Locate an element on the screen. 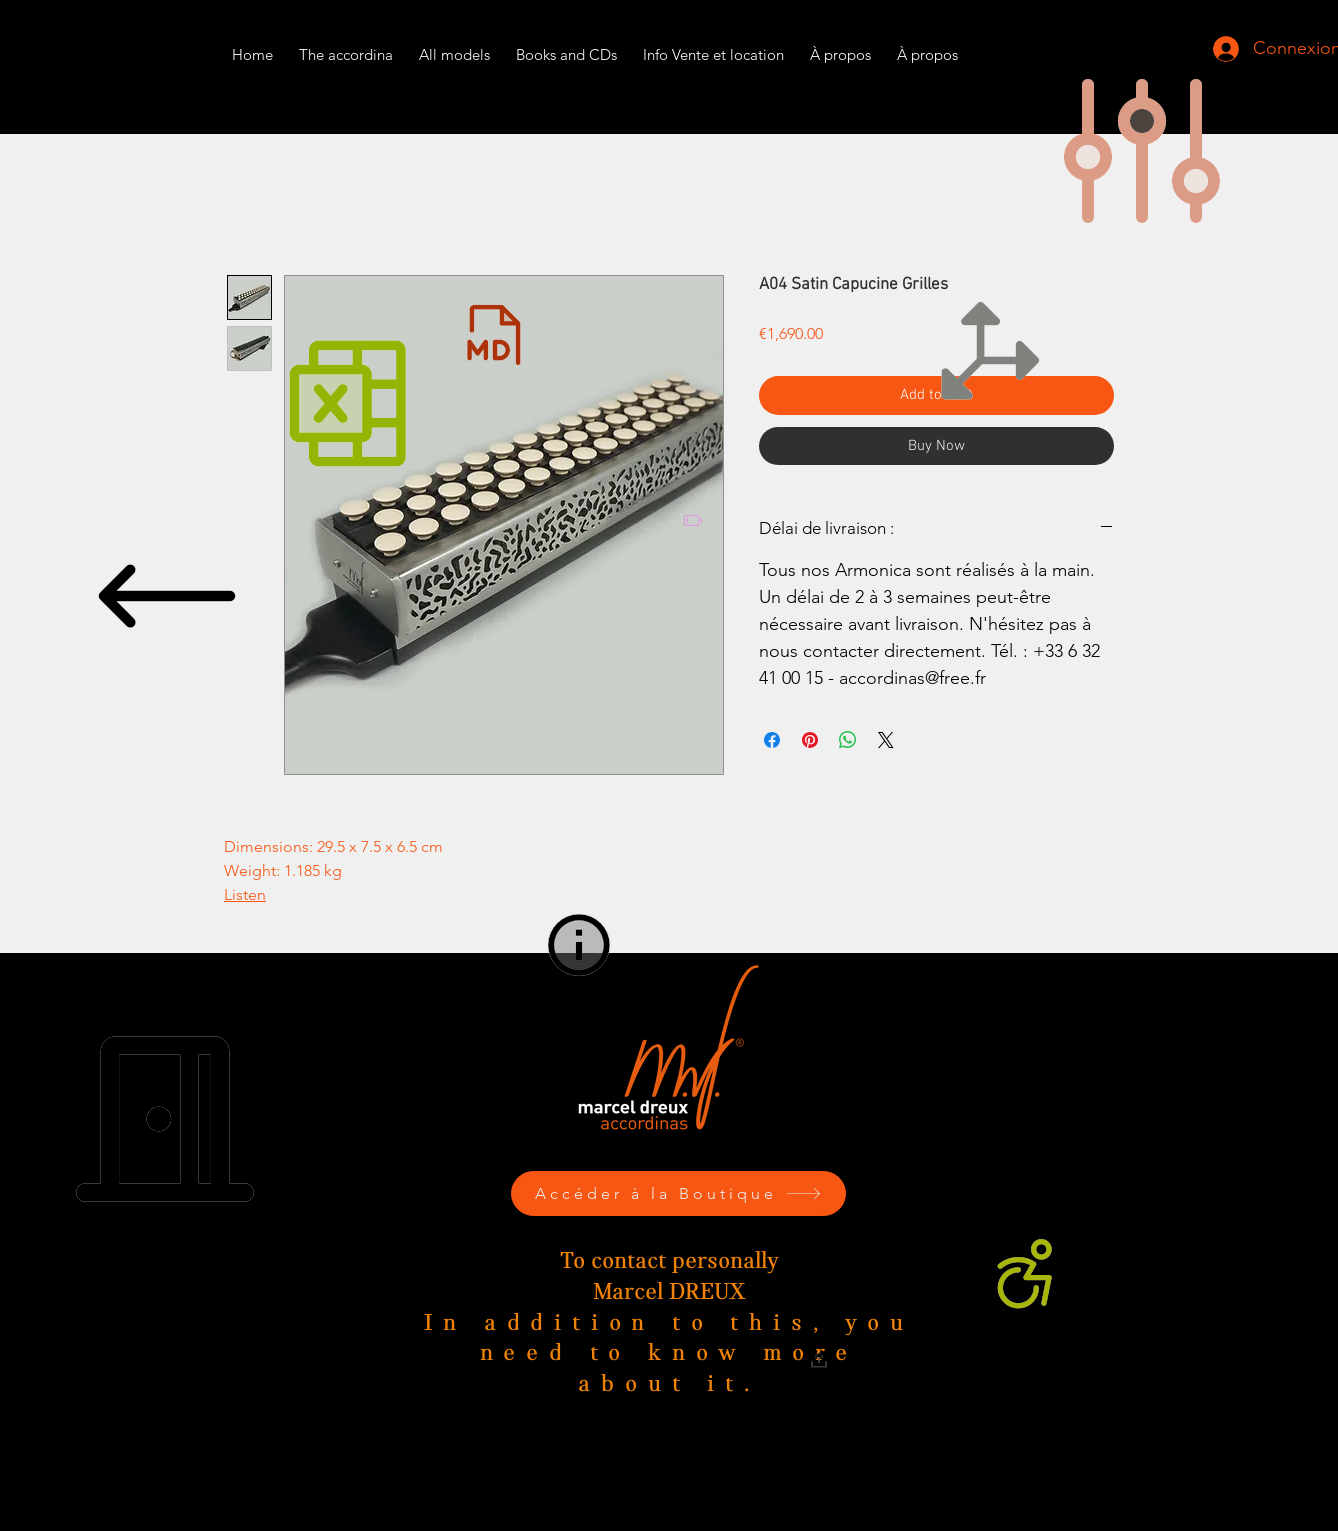 Image resolution: width=1338 pixels, height=1531 pixels. indicates low battery status is located at coordinates (692, 520).